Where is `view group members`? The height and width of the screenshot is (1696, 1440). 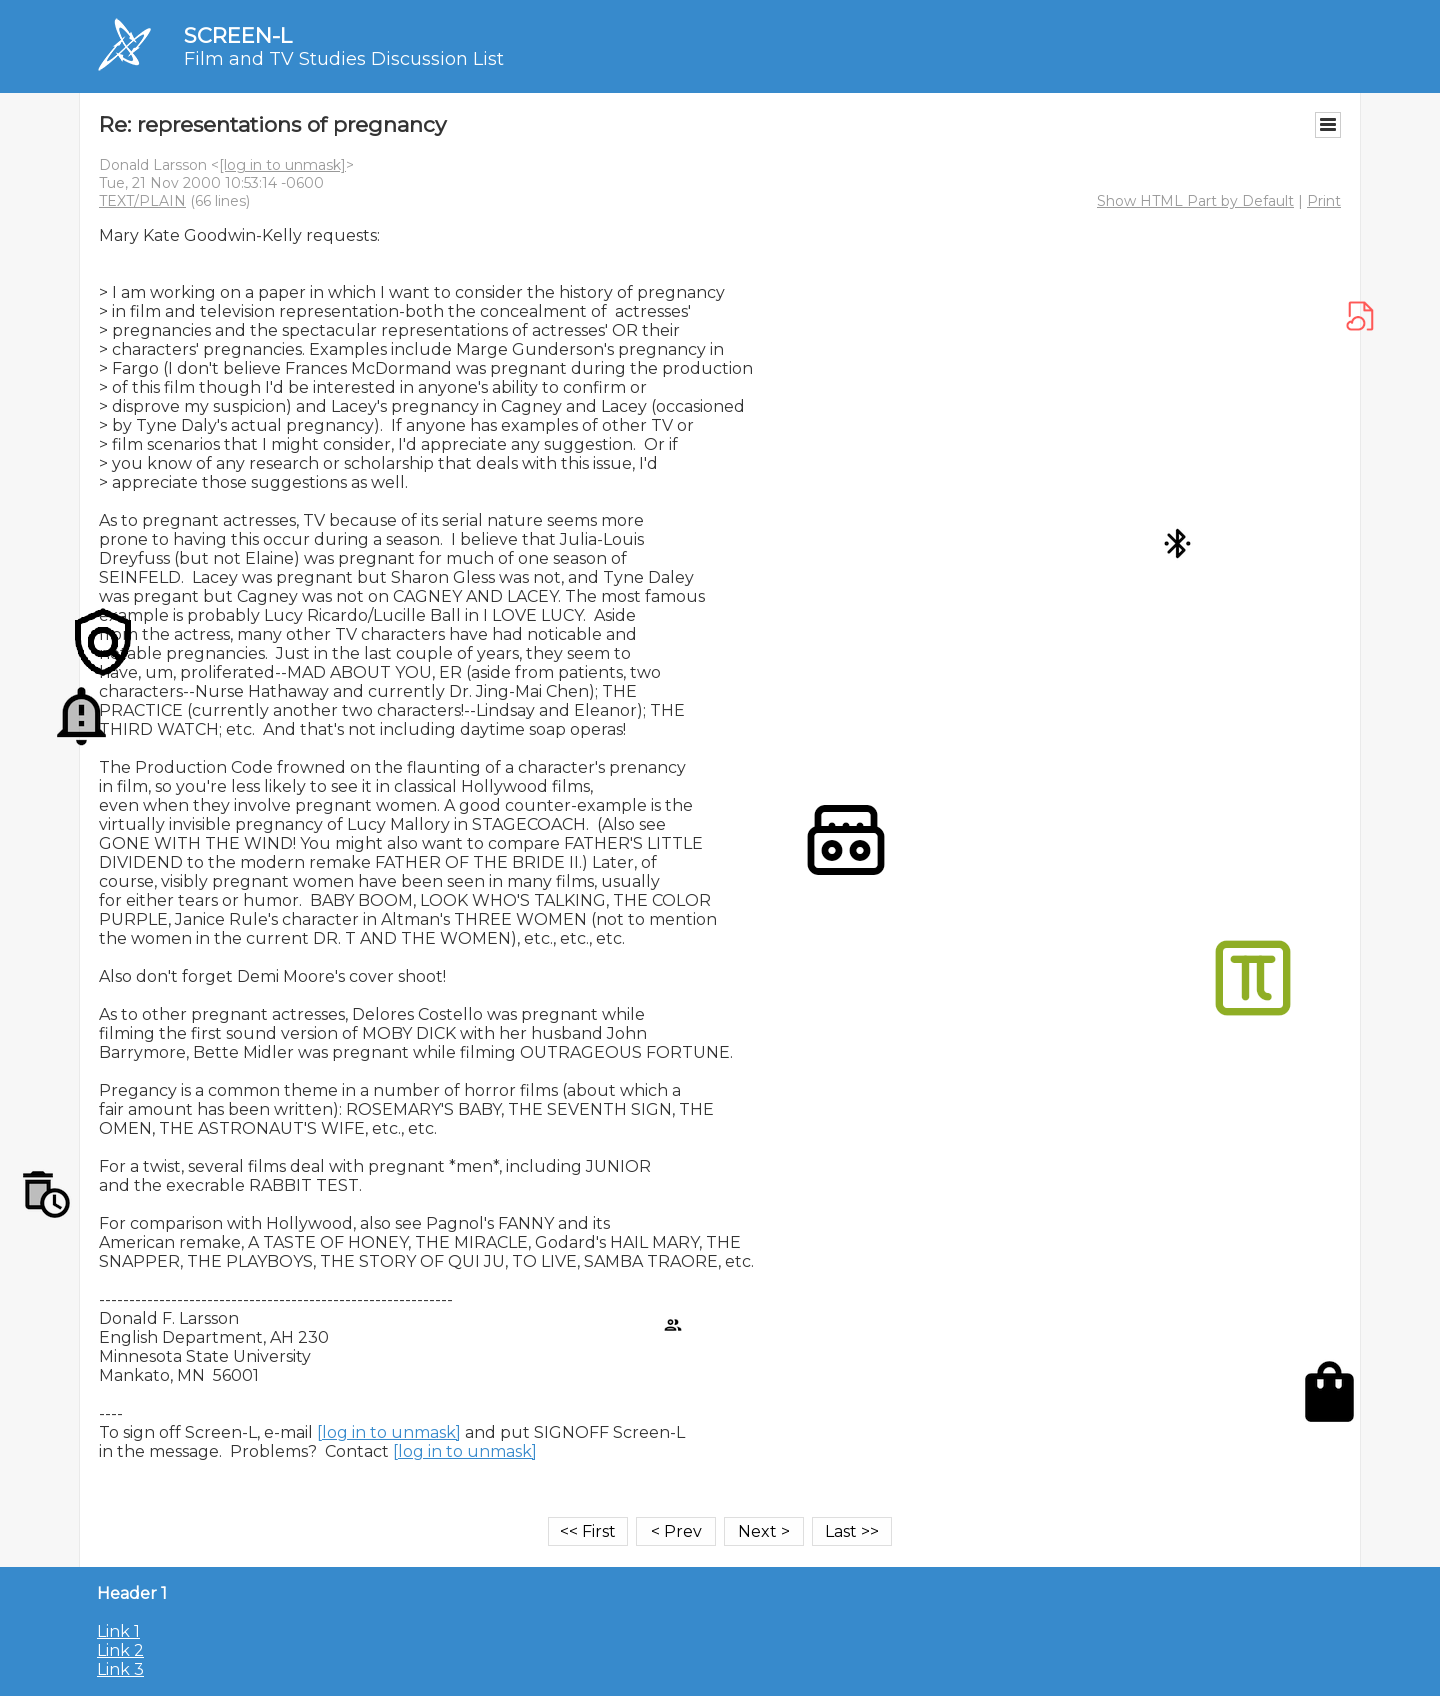
view group members is located at coordinates (673, 1325).